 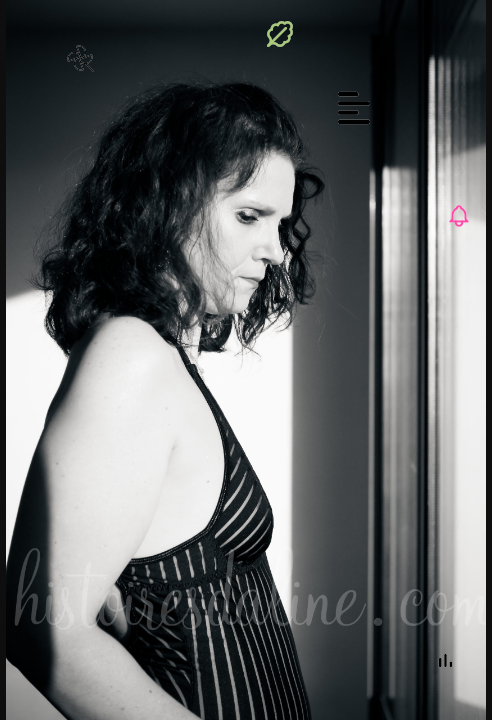 What do you see at coordinates (354, 108) in the screenshot?
I see `align text to the left` at bounding box center [354, 108].